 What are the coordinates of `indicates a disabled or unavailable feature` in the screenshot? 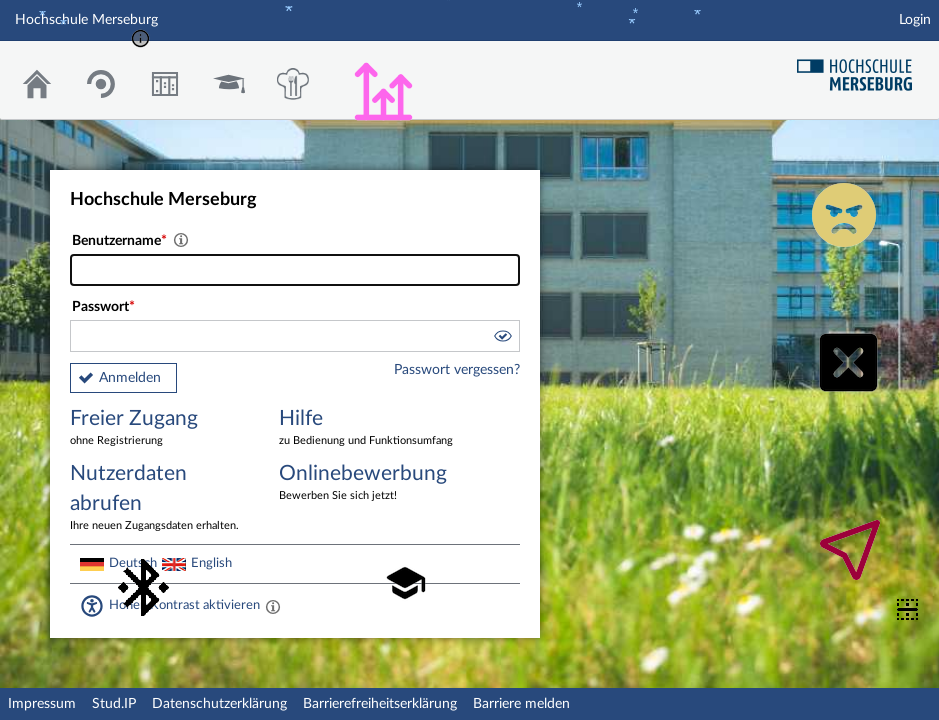 It's located at (848, 362).